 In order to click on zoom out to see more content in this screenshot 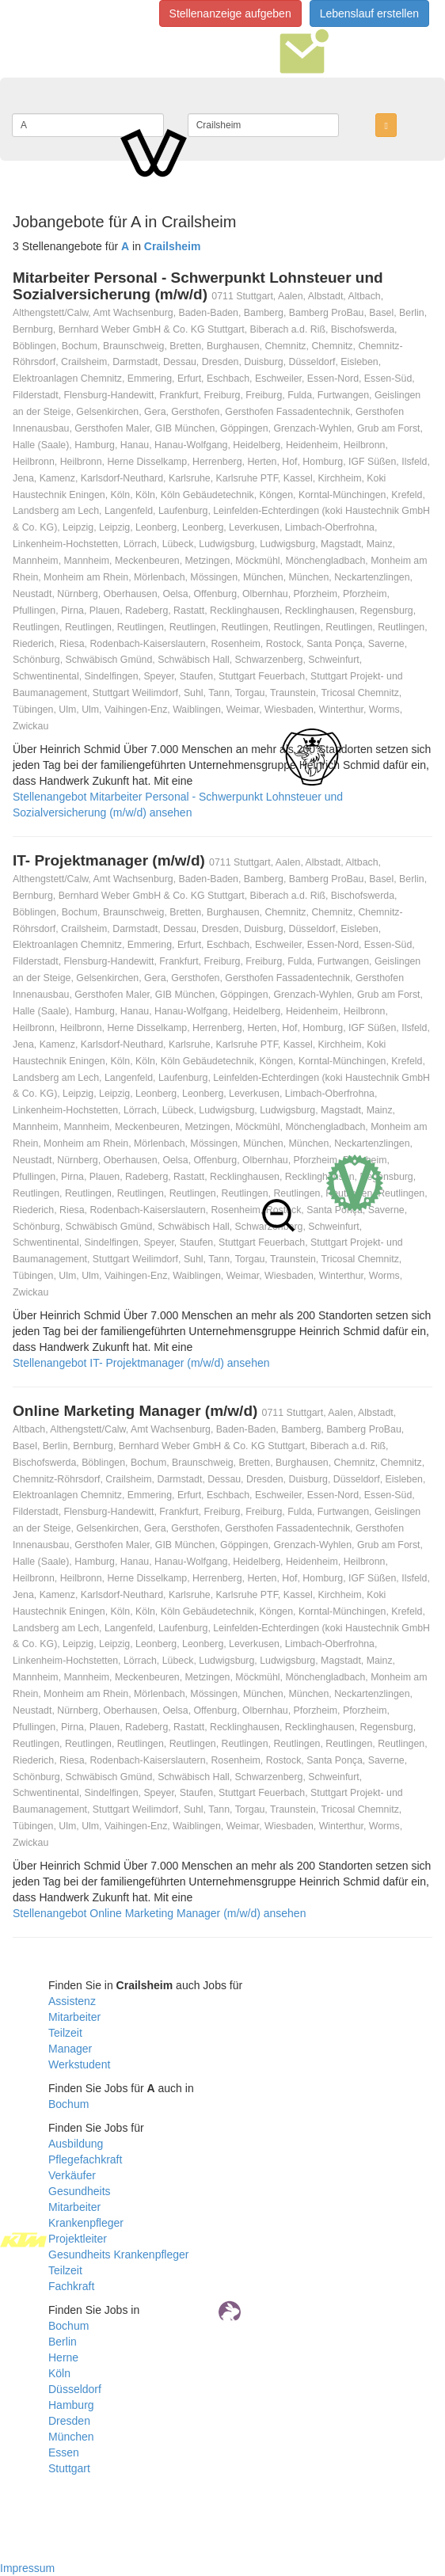, I will do `click(278, 1215)`.